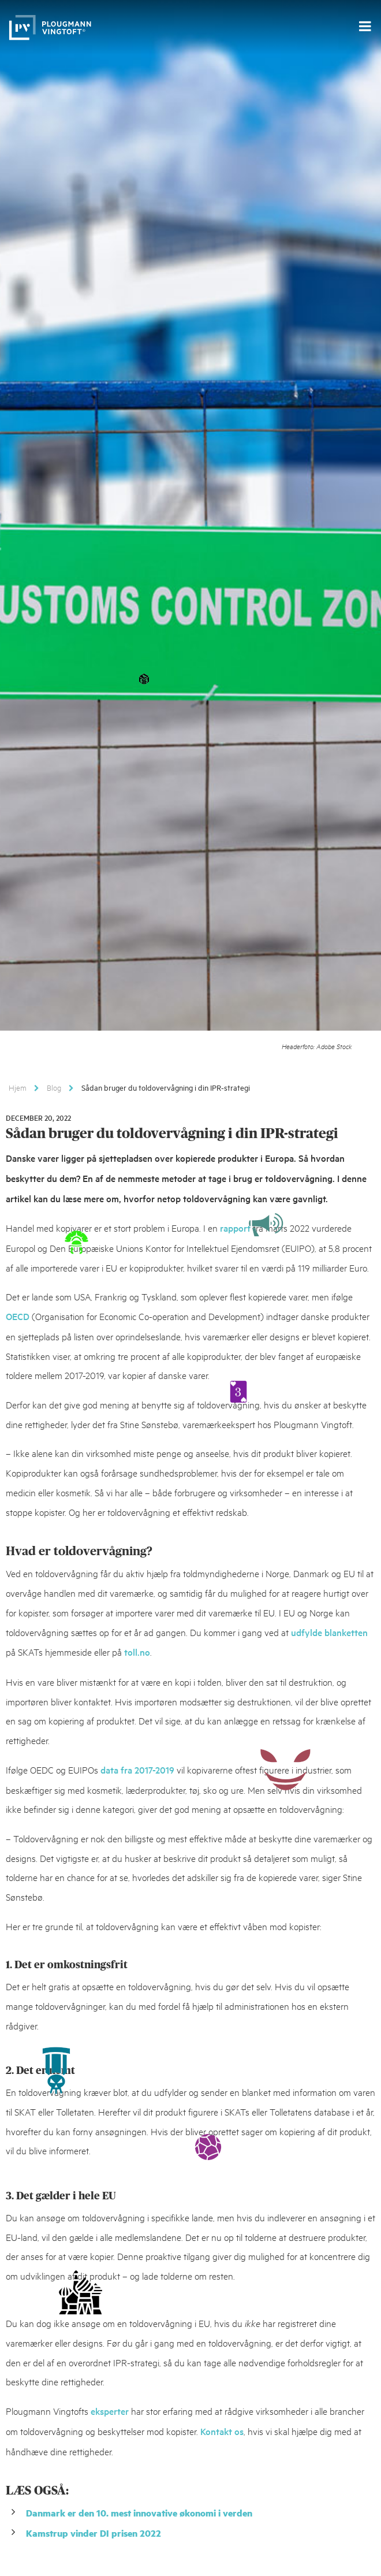 The height and width of the screenshot is (2576, 381). Describe the element at coordinates (144, 679) in the screenshot. I see `roll dice or randomize selection` at that location.